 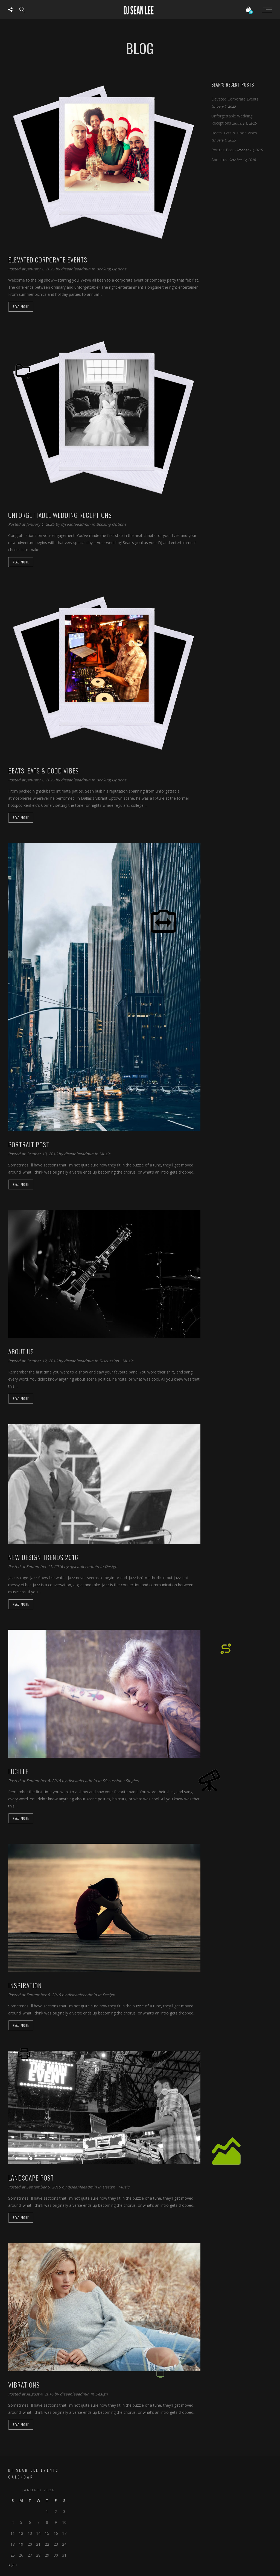 What do you see at coordinates (160, 2374) in the screenshot?
I see `view display settings` at bounding box center [160, 2374].